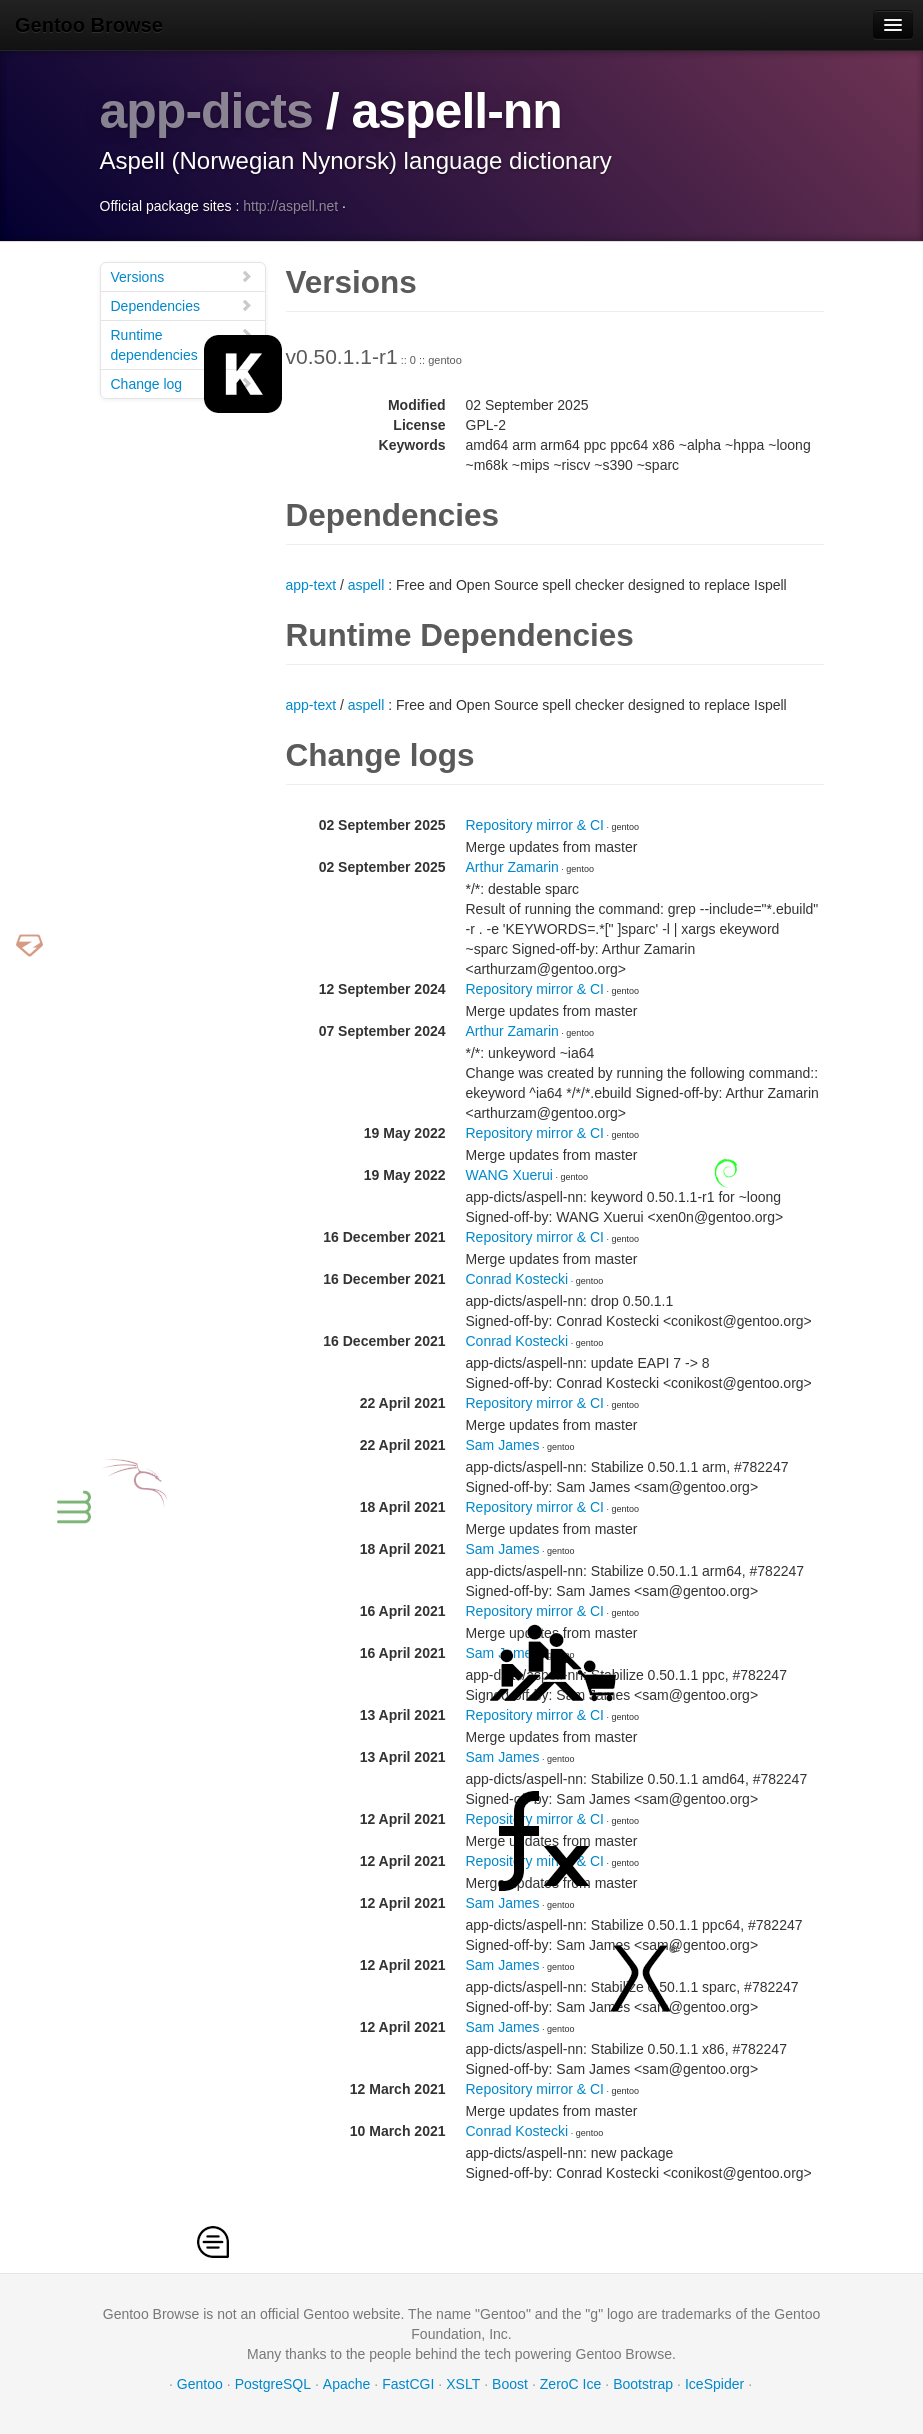 The image size is (923, 2434). I want to click on Kali Linux operating system logo, so click(134, 1483).